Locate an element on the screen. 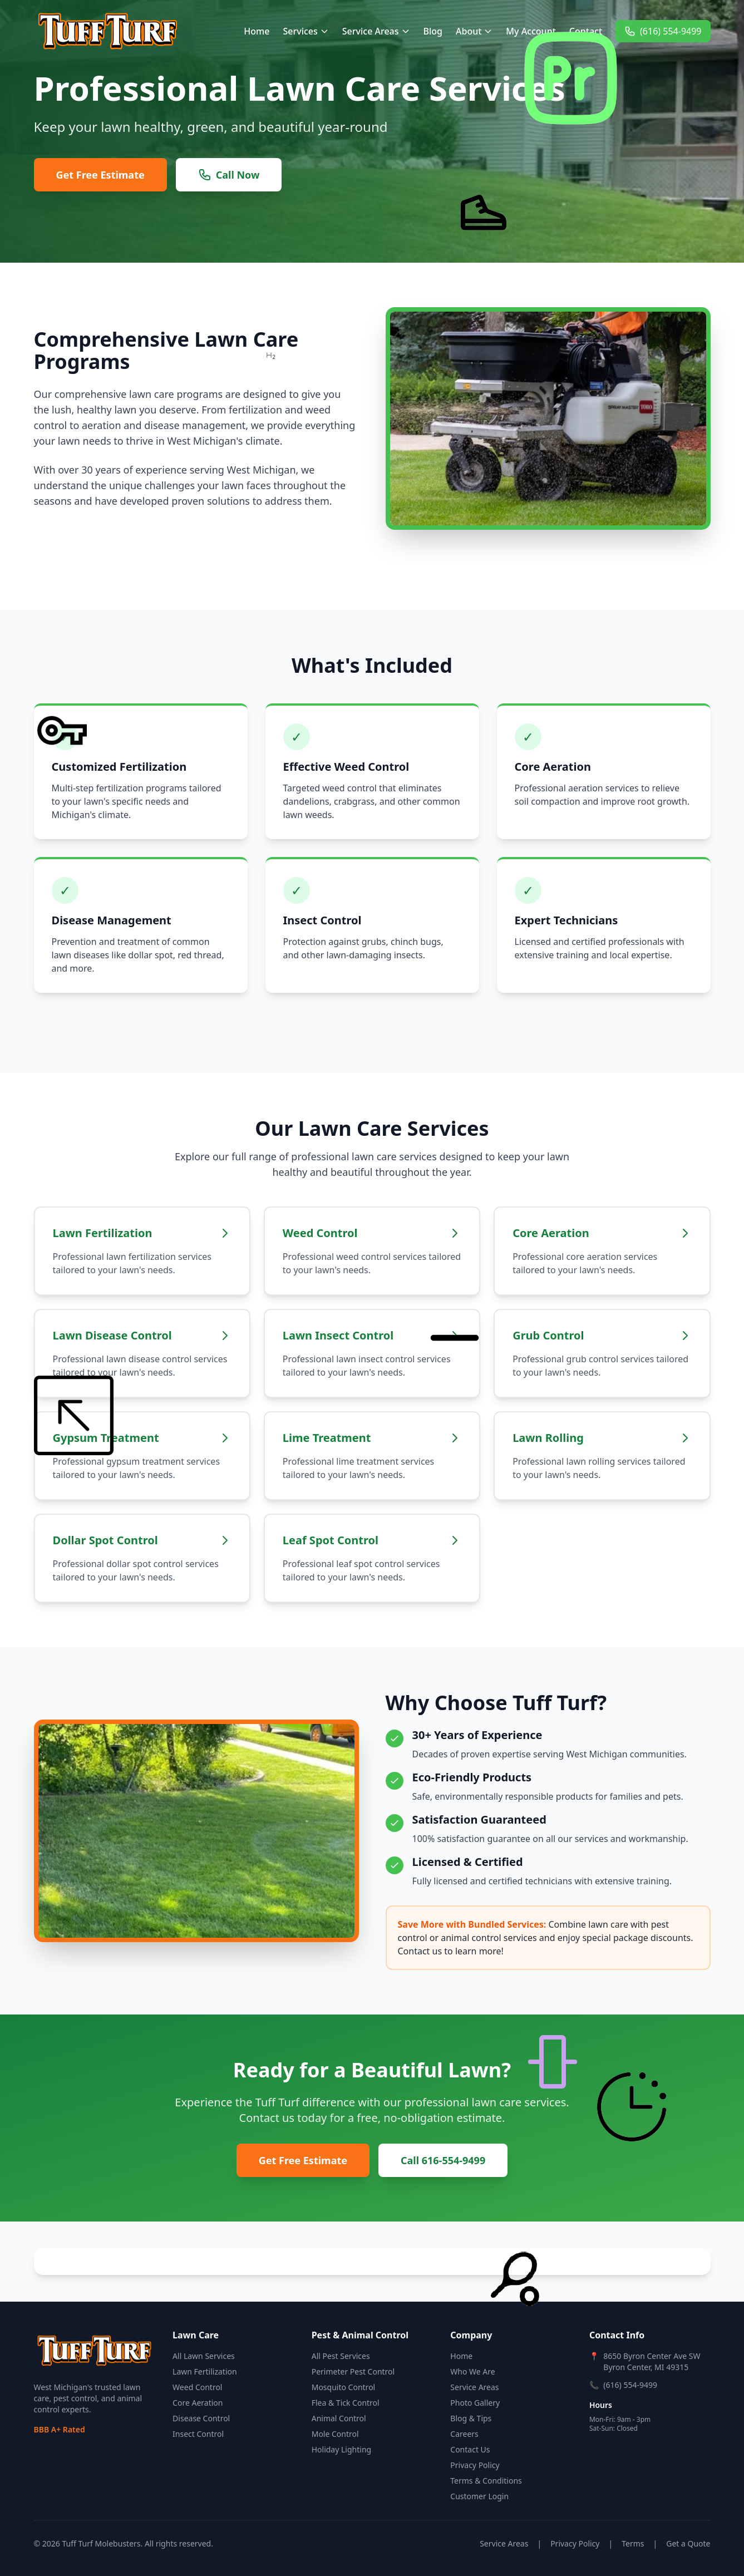 The height and width of the screenshot is (2576, 744). open Adobe Premiere Pro is located at coordinates (570, 78).